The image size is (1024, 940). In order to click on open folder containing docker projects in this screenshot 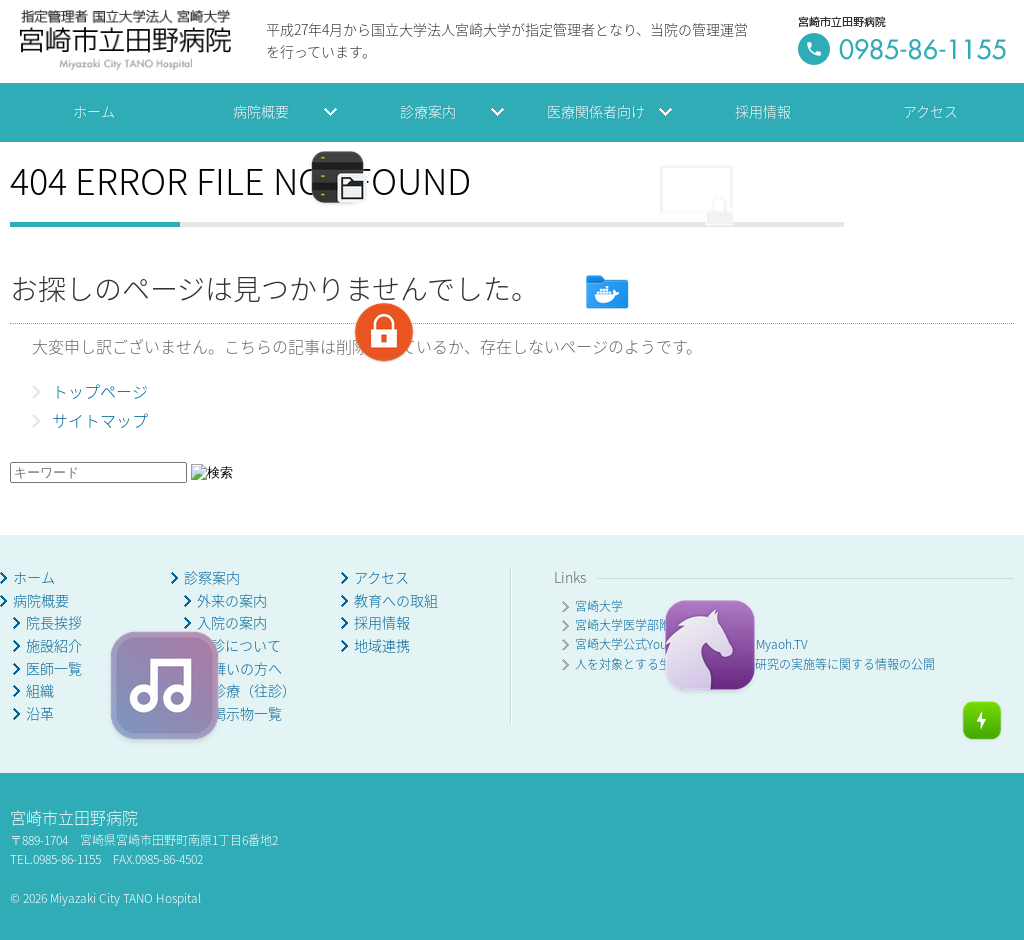, I will do `click(607, 293)`.